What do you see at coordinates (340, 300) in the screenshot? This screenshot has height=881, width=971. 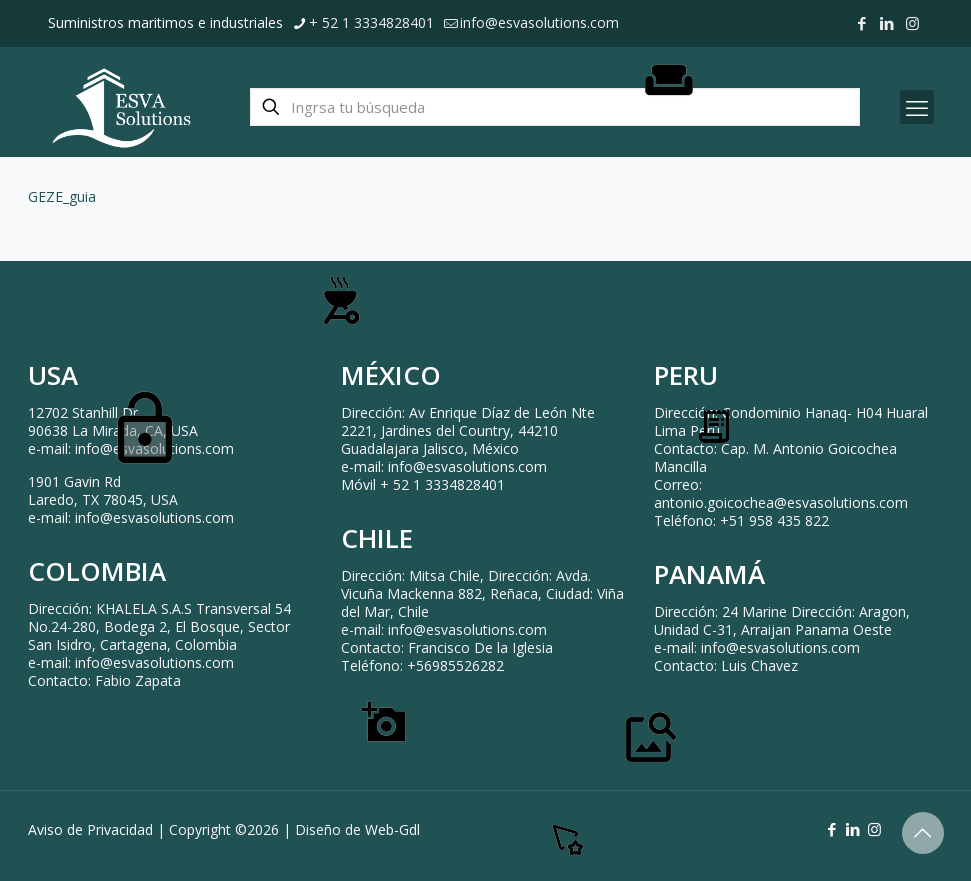 I see `access outdoor grilling or barbecue features` at bounding box center [340, 300].